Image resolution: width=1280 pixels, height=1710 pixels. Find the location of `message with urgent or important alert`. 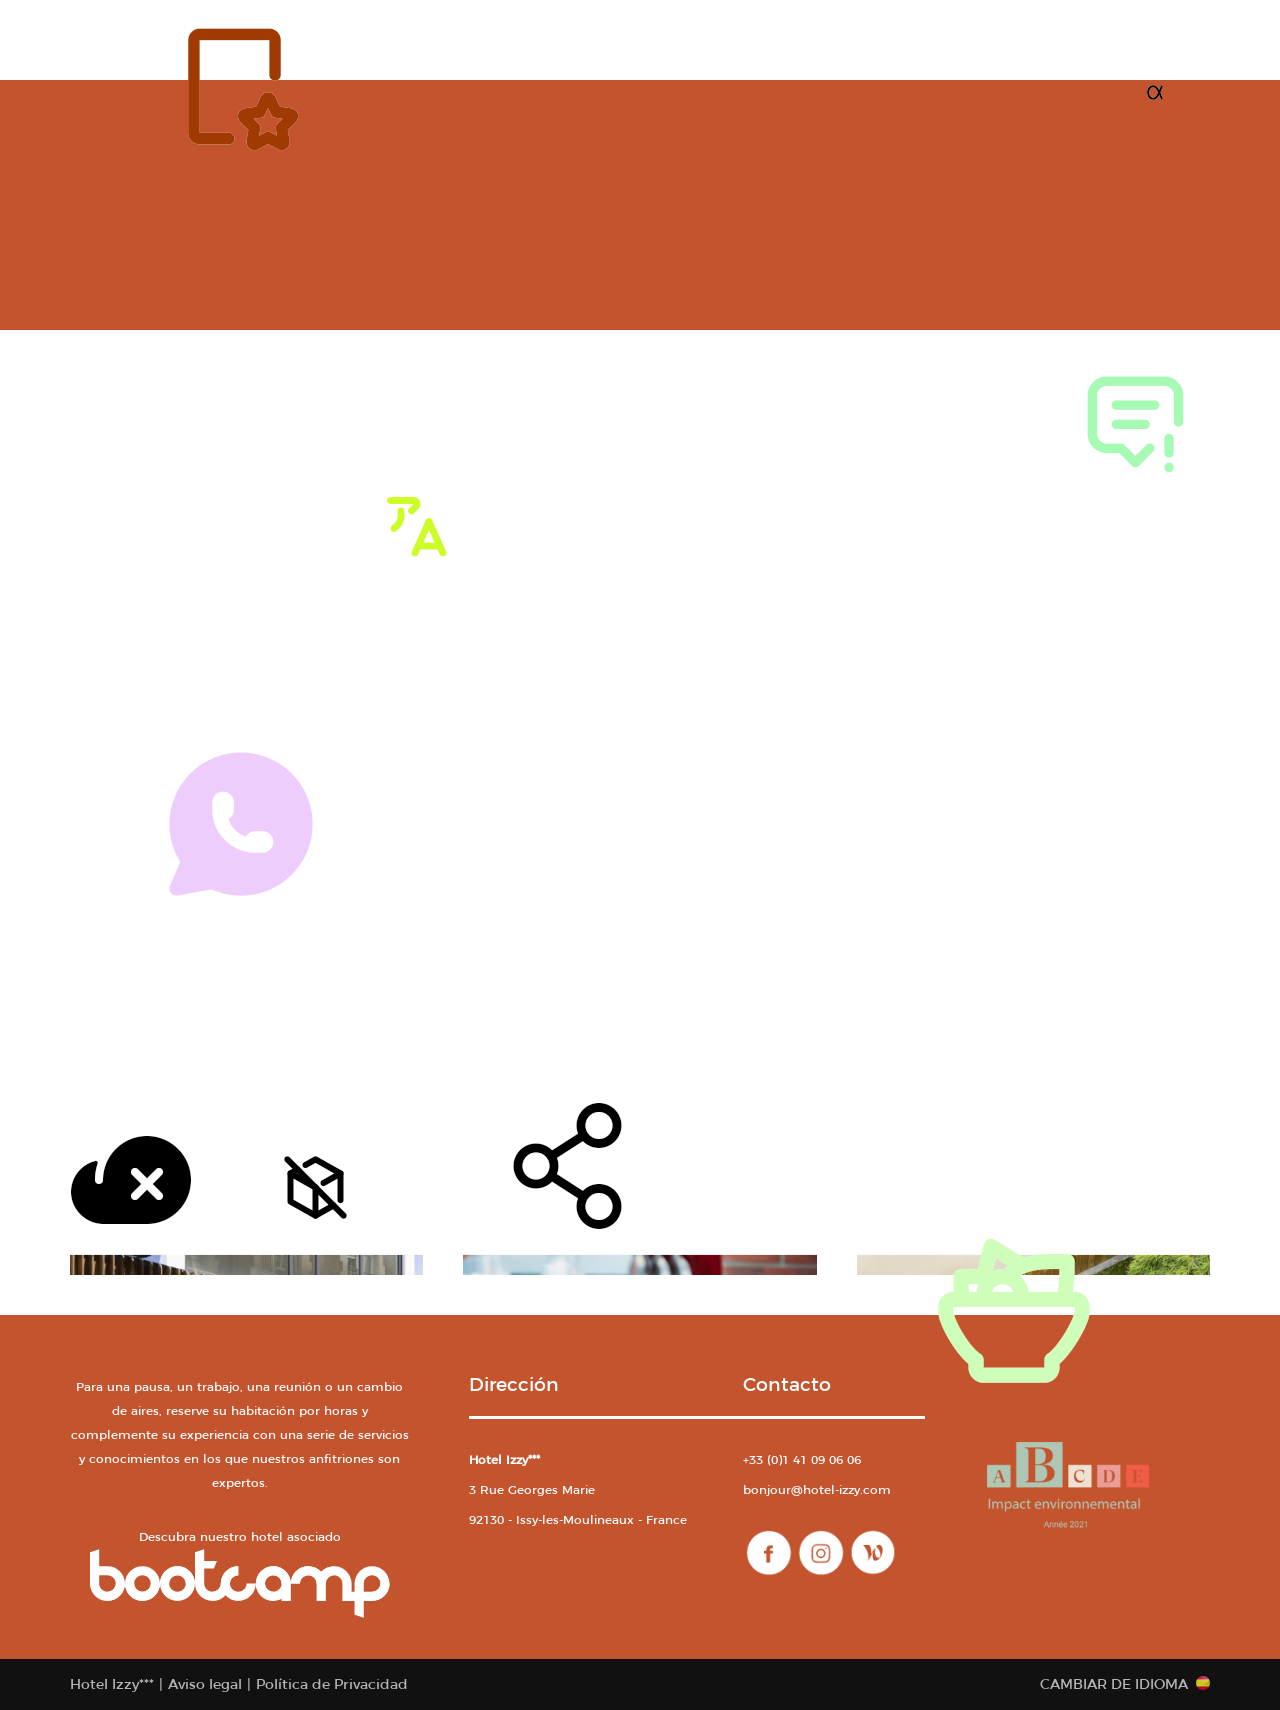

message with urgent or important alert is located at coordinates (1135, 419).